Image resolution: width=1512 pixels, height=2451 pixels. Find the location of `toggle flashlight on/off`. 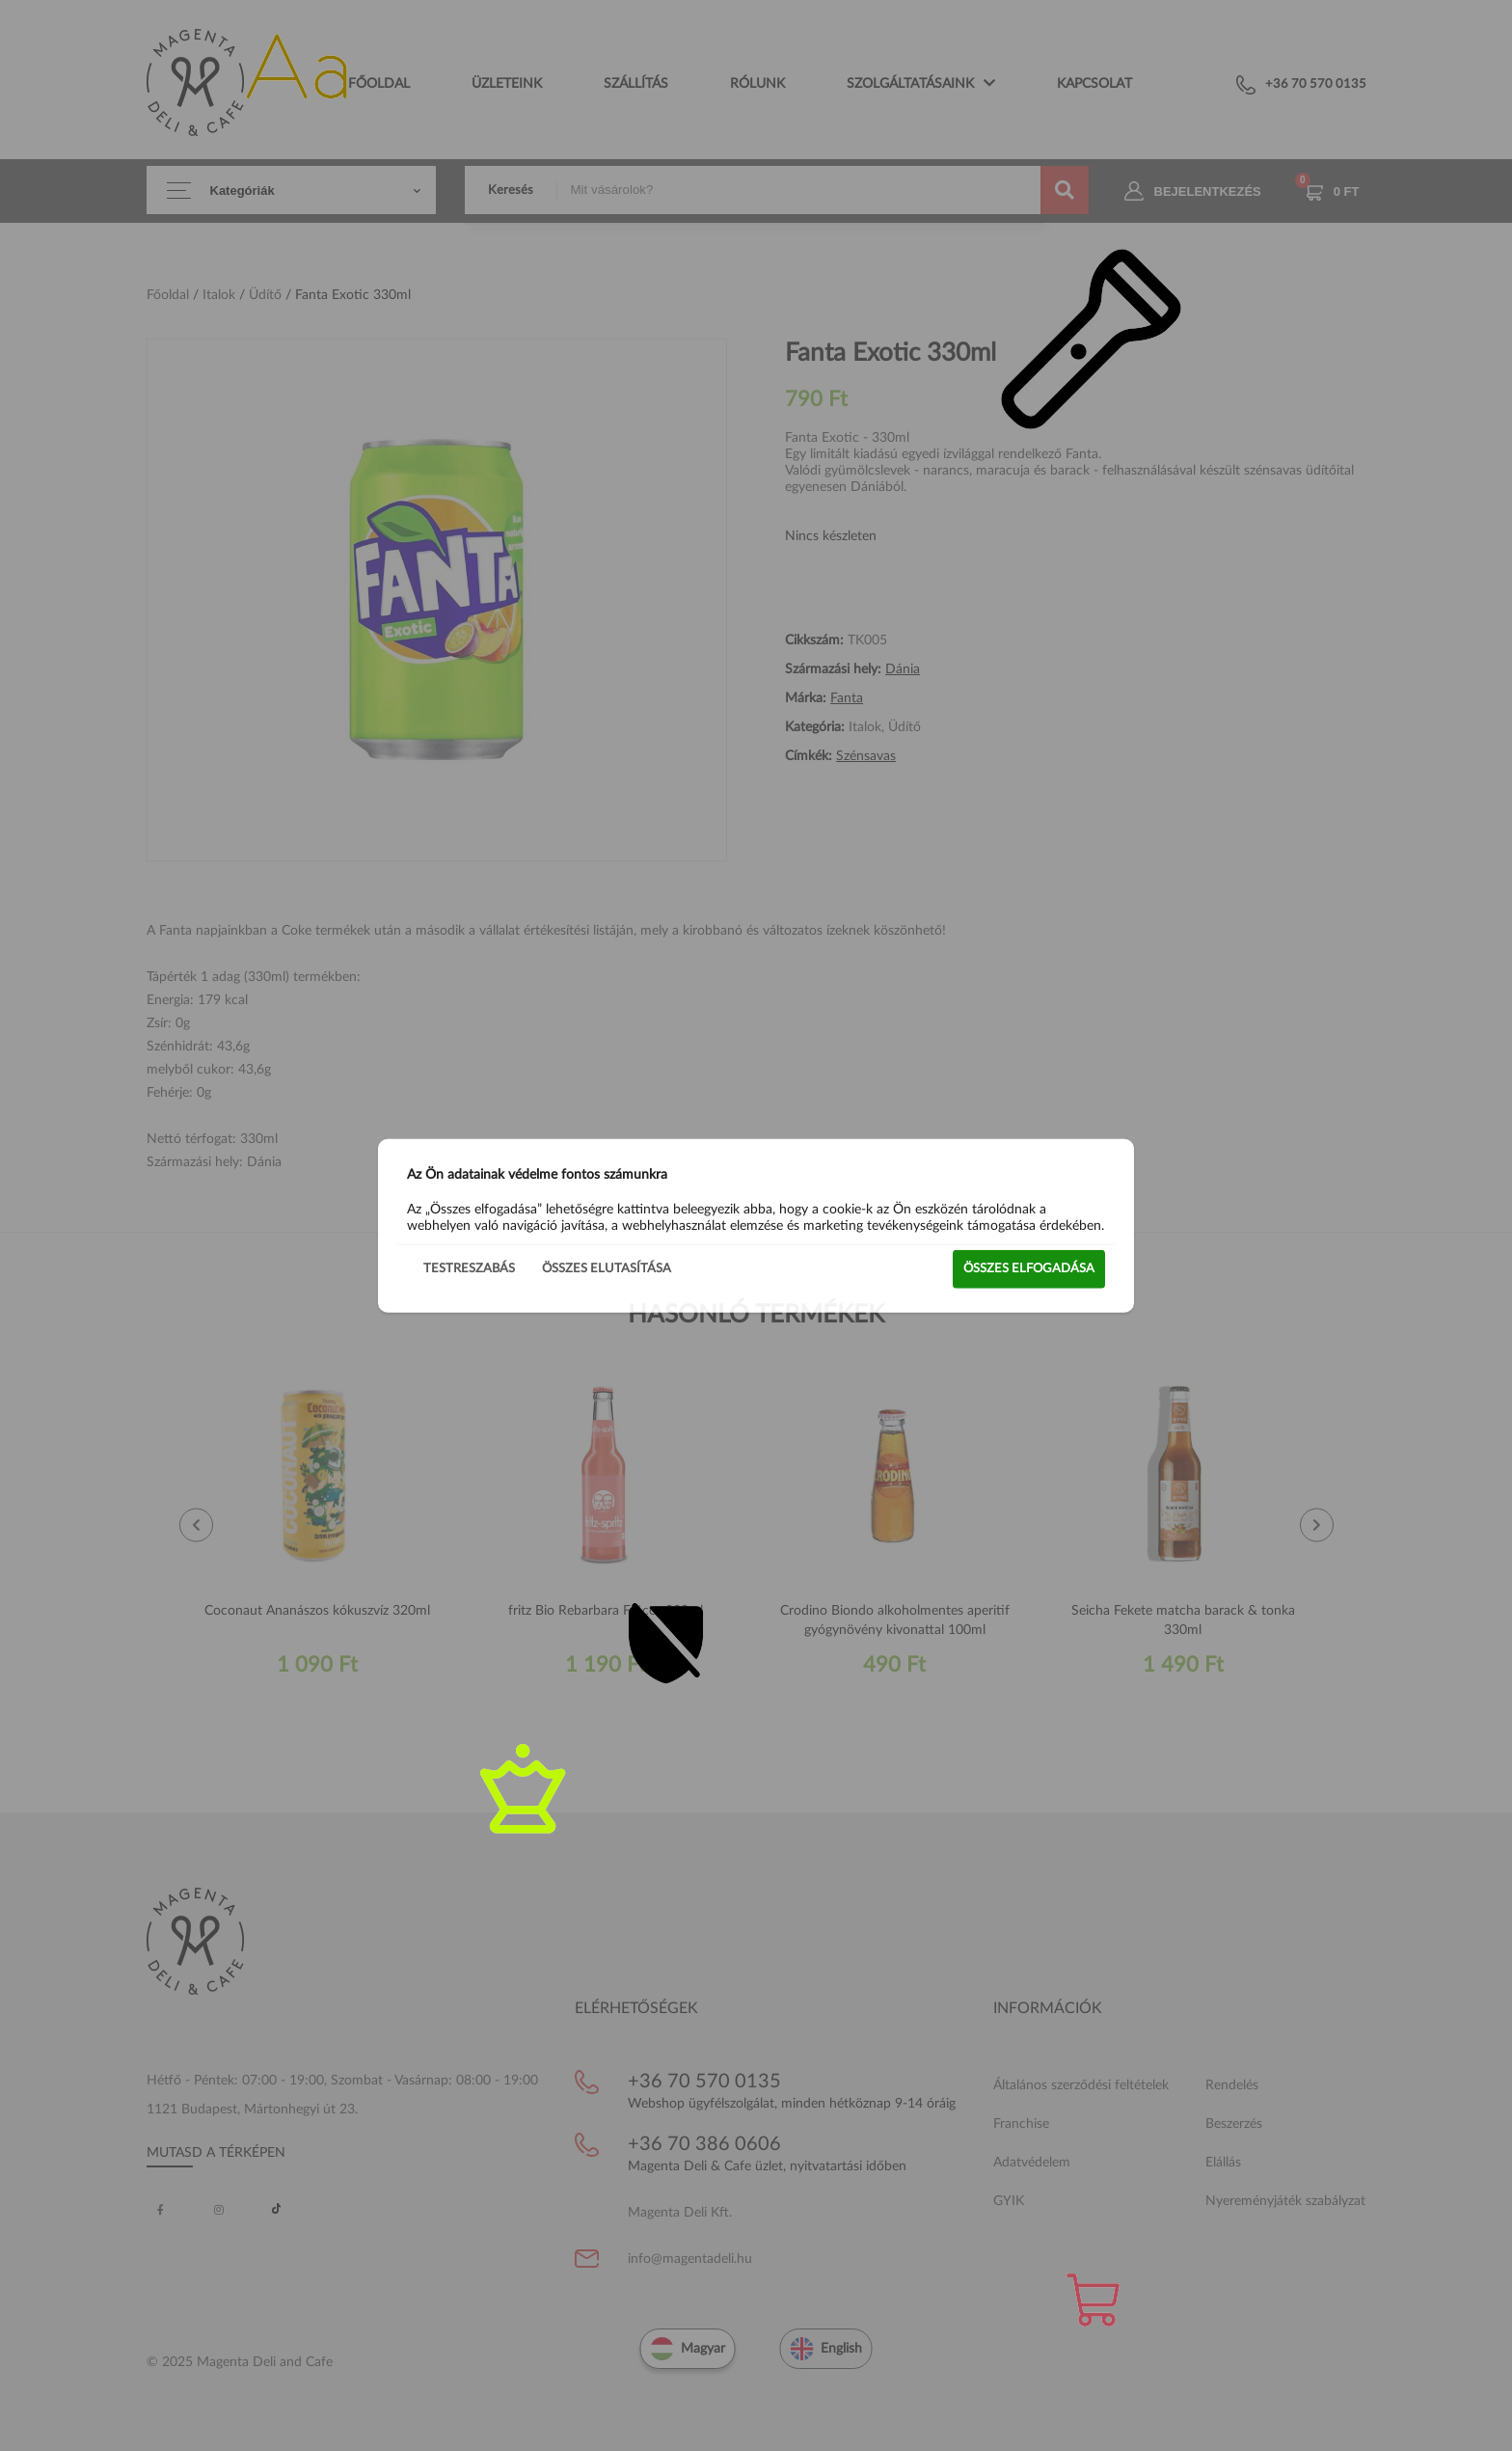

toggle flashlight on/off is located at coordinates (1091, 339).